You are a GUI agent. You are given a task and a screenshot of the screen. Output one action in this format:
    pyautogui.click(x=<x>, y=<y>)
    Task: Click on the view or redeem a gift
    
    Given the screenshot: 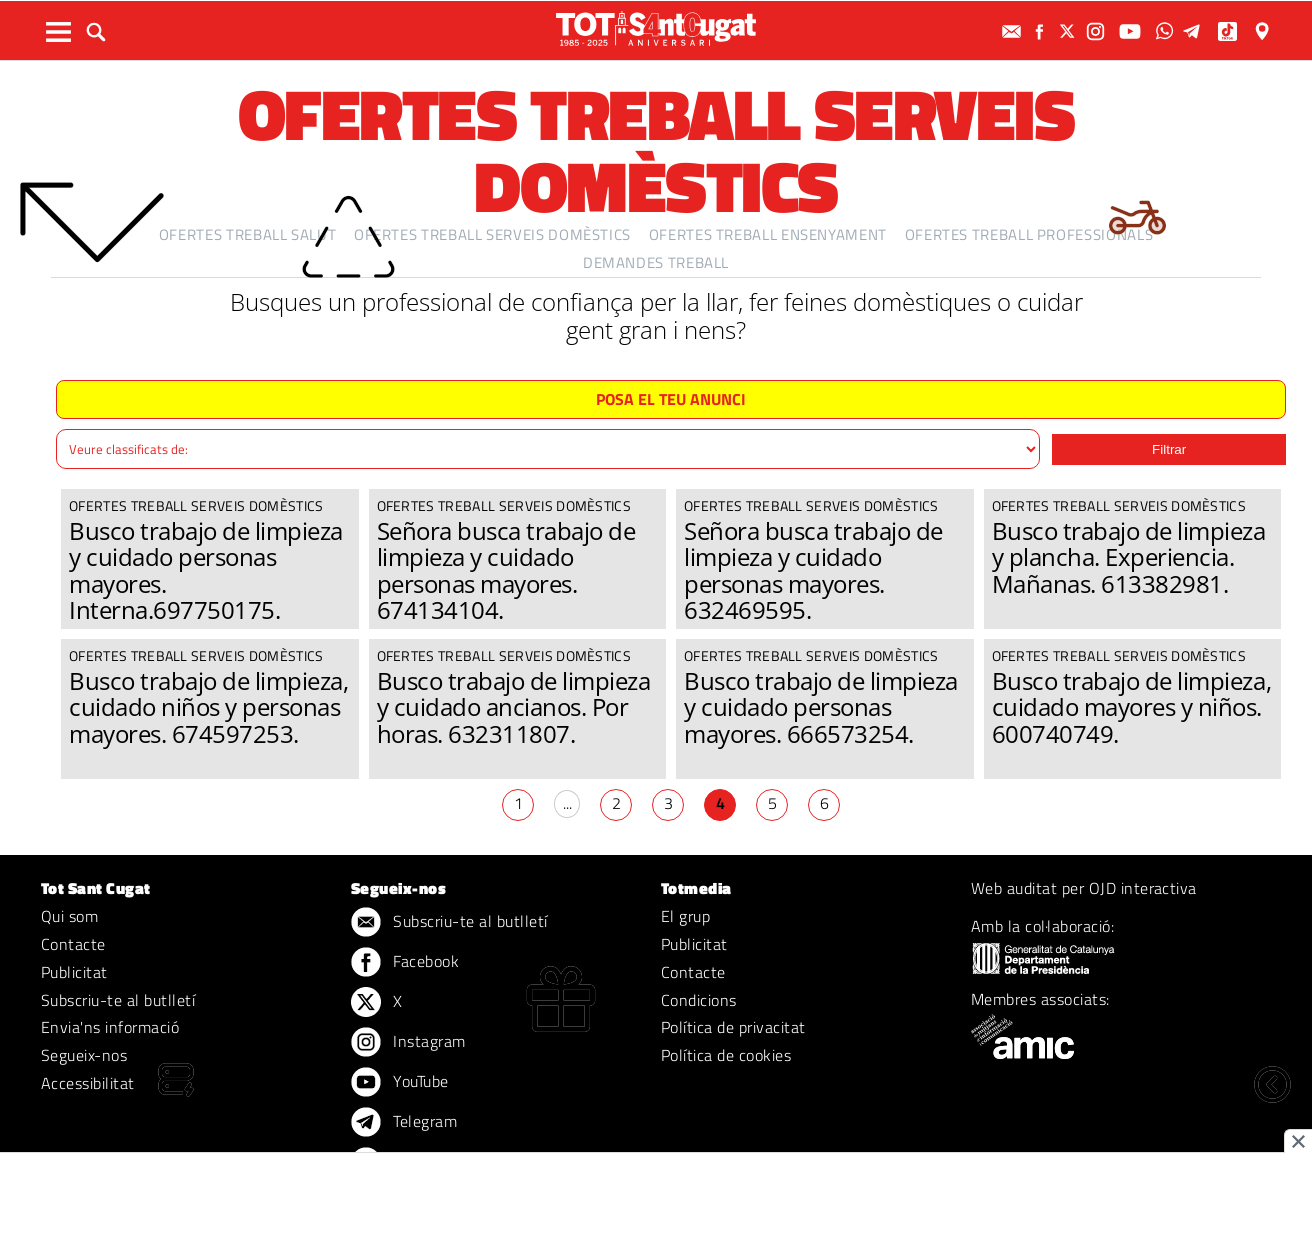 What is the action you would take?
    pyautogui.click(x=561, y=1003)
    